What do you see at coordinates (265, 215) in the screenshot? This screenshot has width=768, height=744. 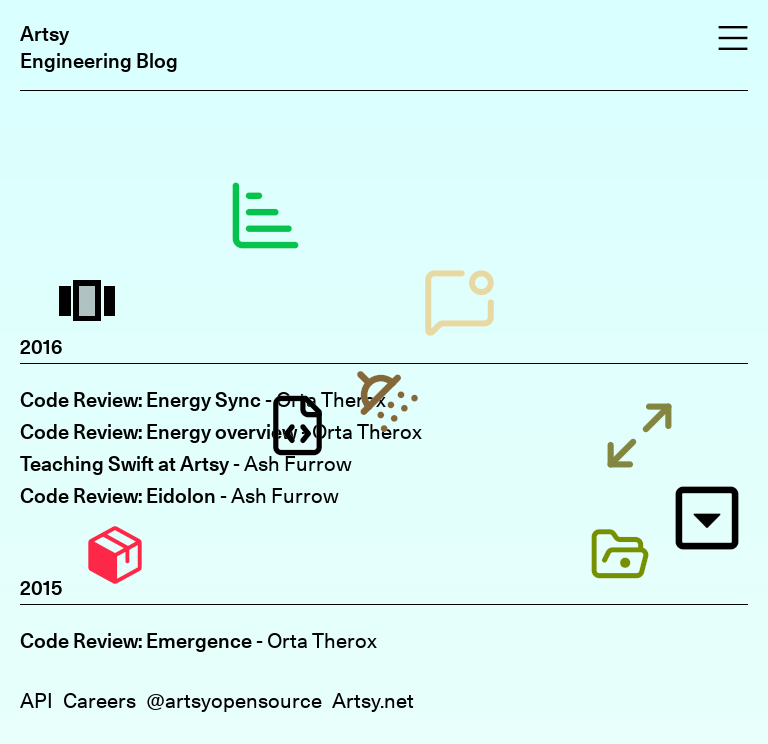 I see `view growth analytics or statistics` at bounding box center [265, 215].